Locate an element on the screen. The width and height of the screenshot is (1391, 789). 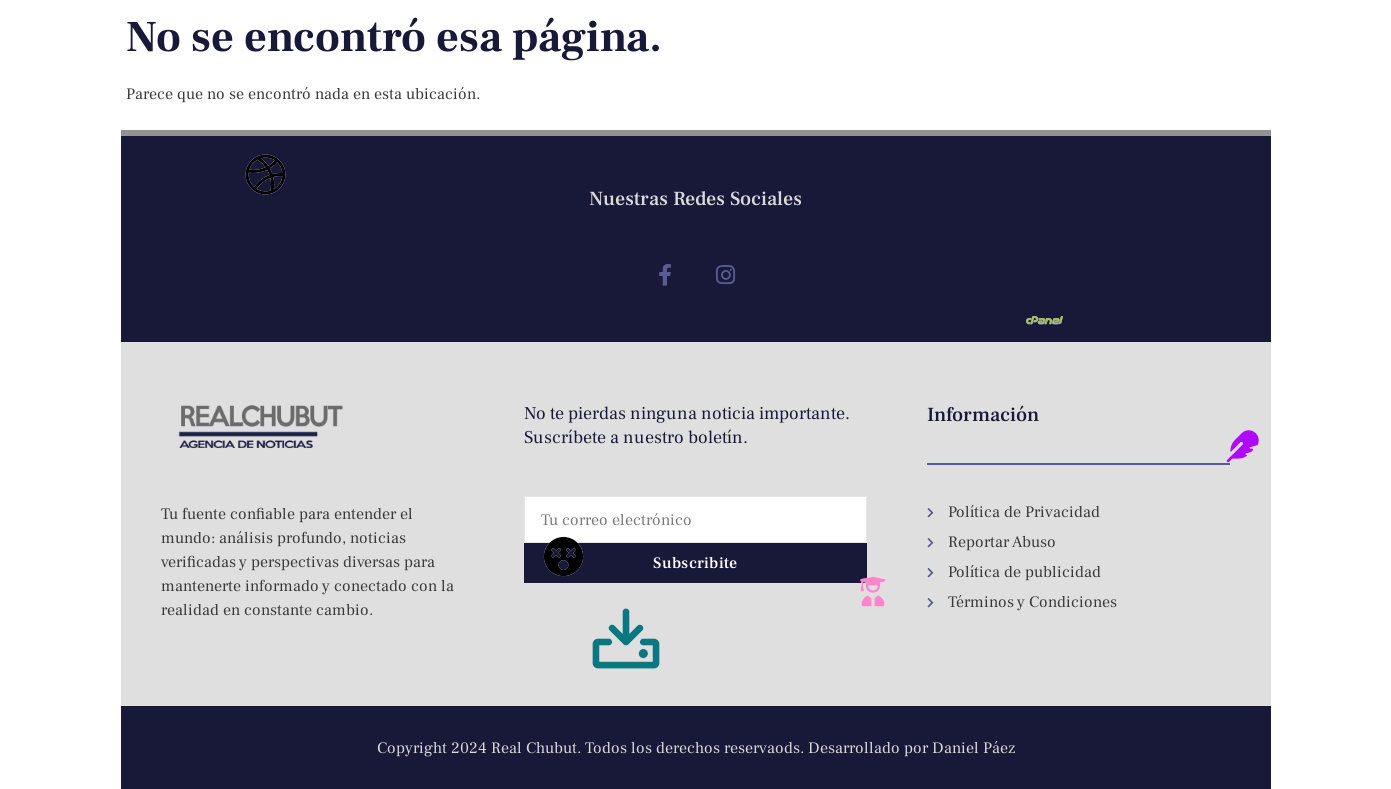
view student or graduate profile is located at coordinates (873, 592).